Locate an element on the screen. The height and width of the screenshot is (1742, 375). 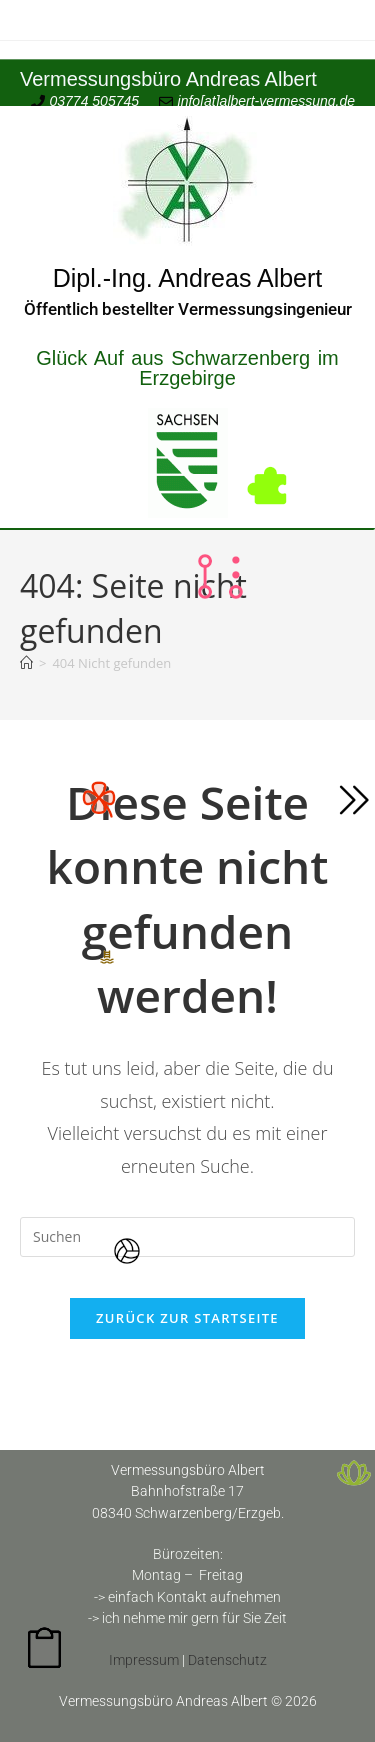
create a draft pull request is located at coordinates (220, 576).